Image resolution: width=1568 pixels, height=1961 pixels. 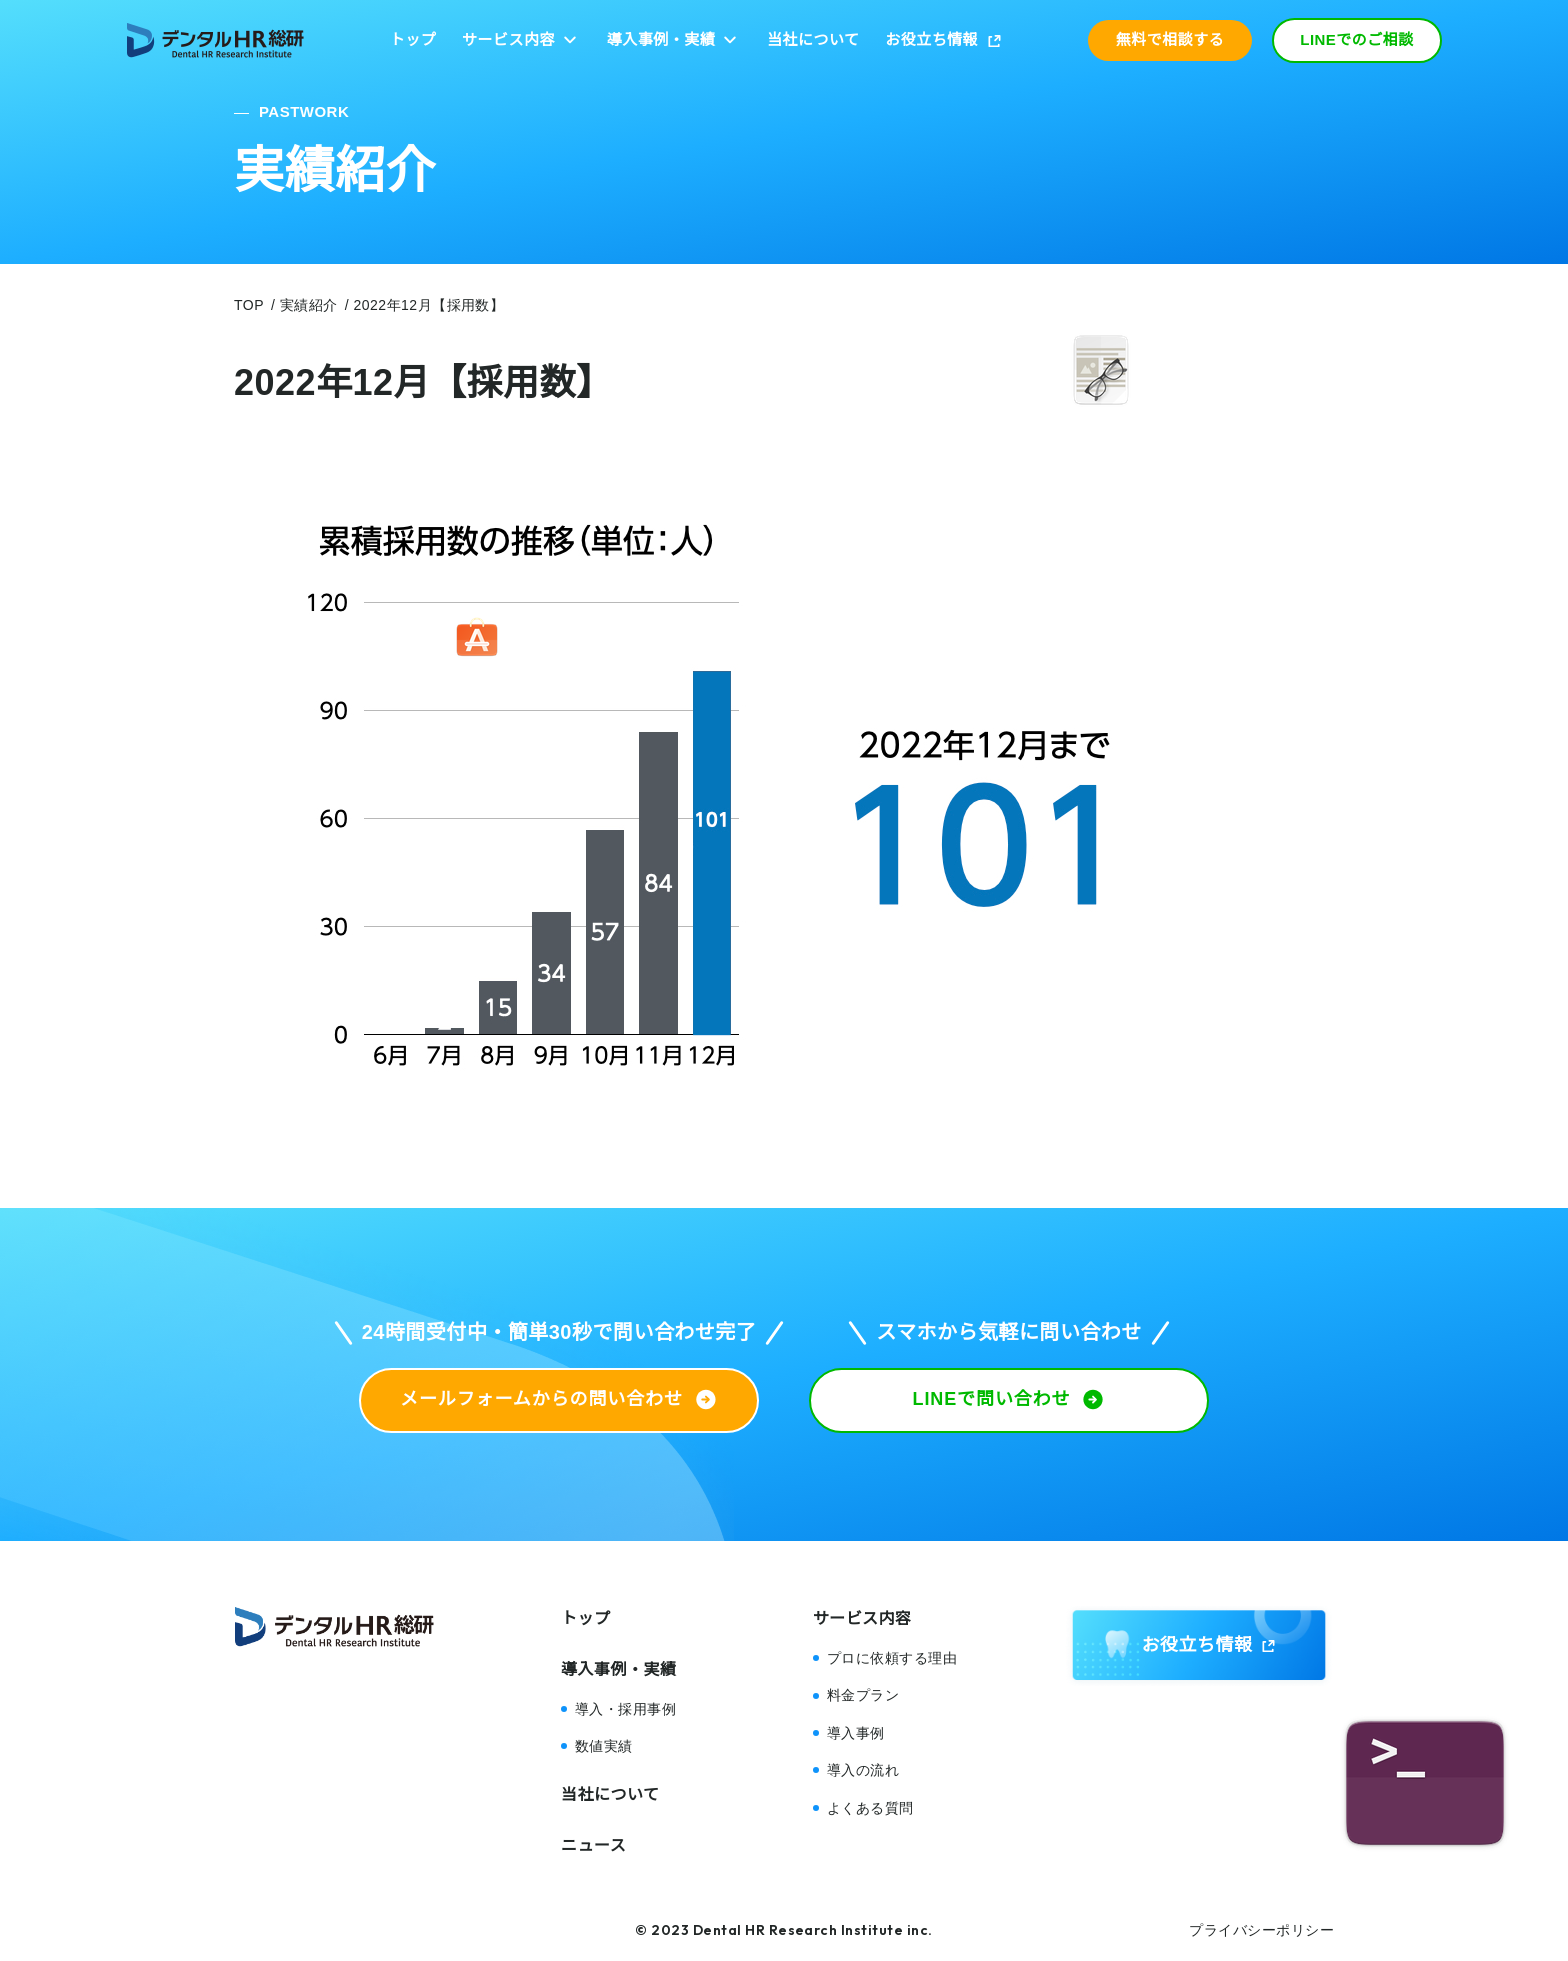 I want to click on open the terminal application, so click(x=1425, y=1783).